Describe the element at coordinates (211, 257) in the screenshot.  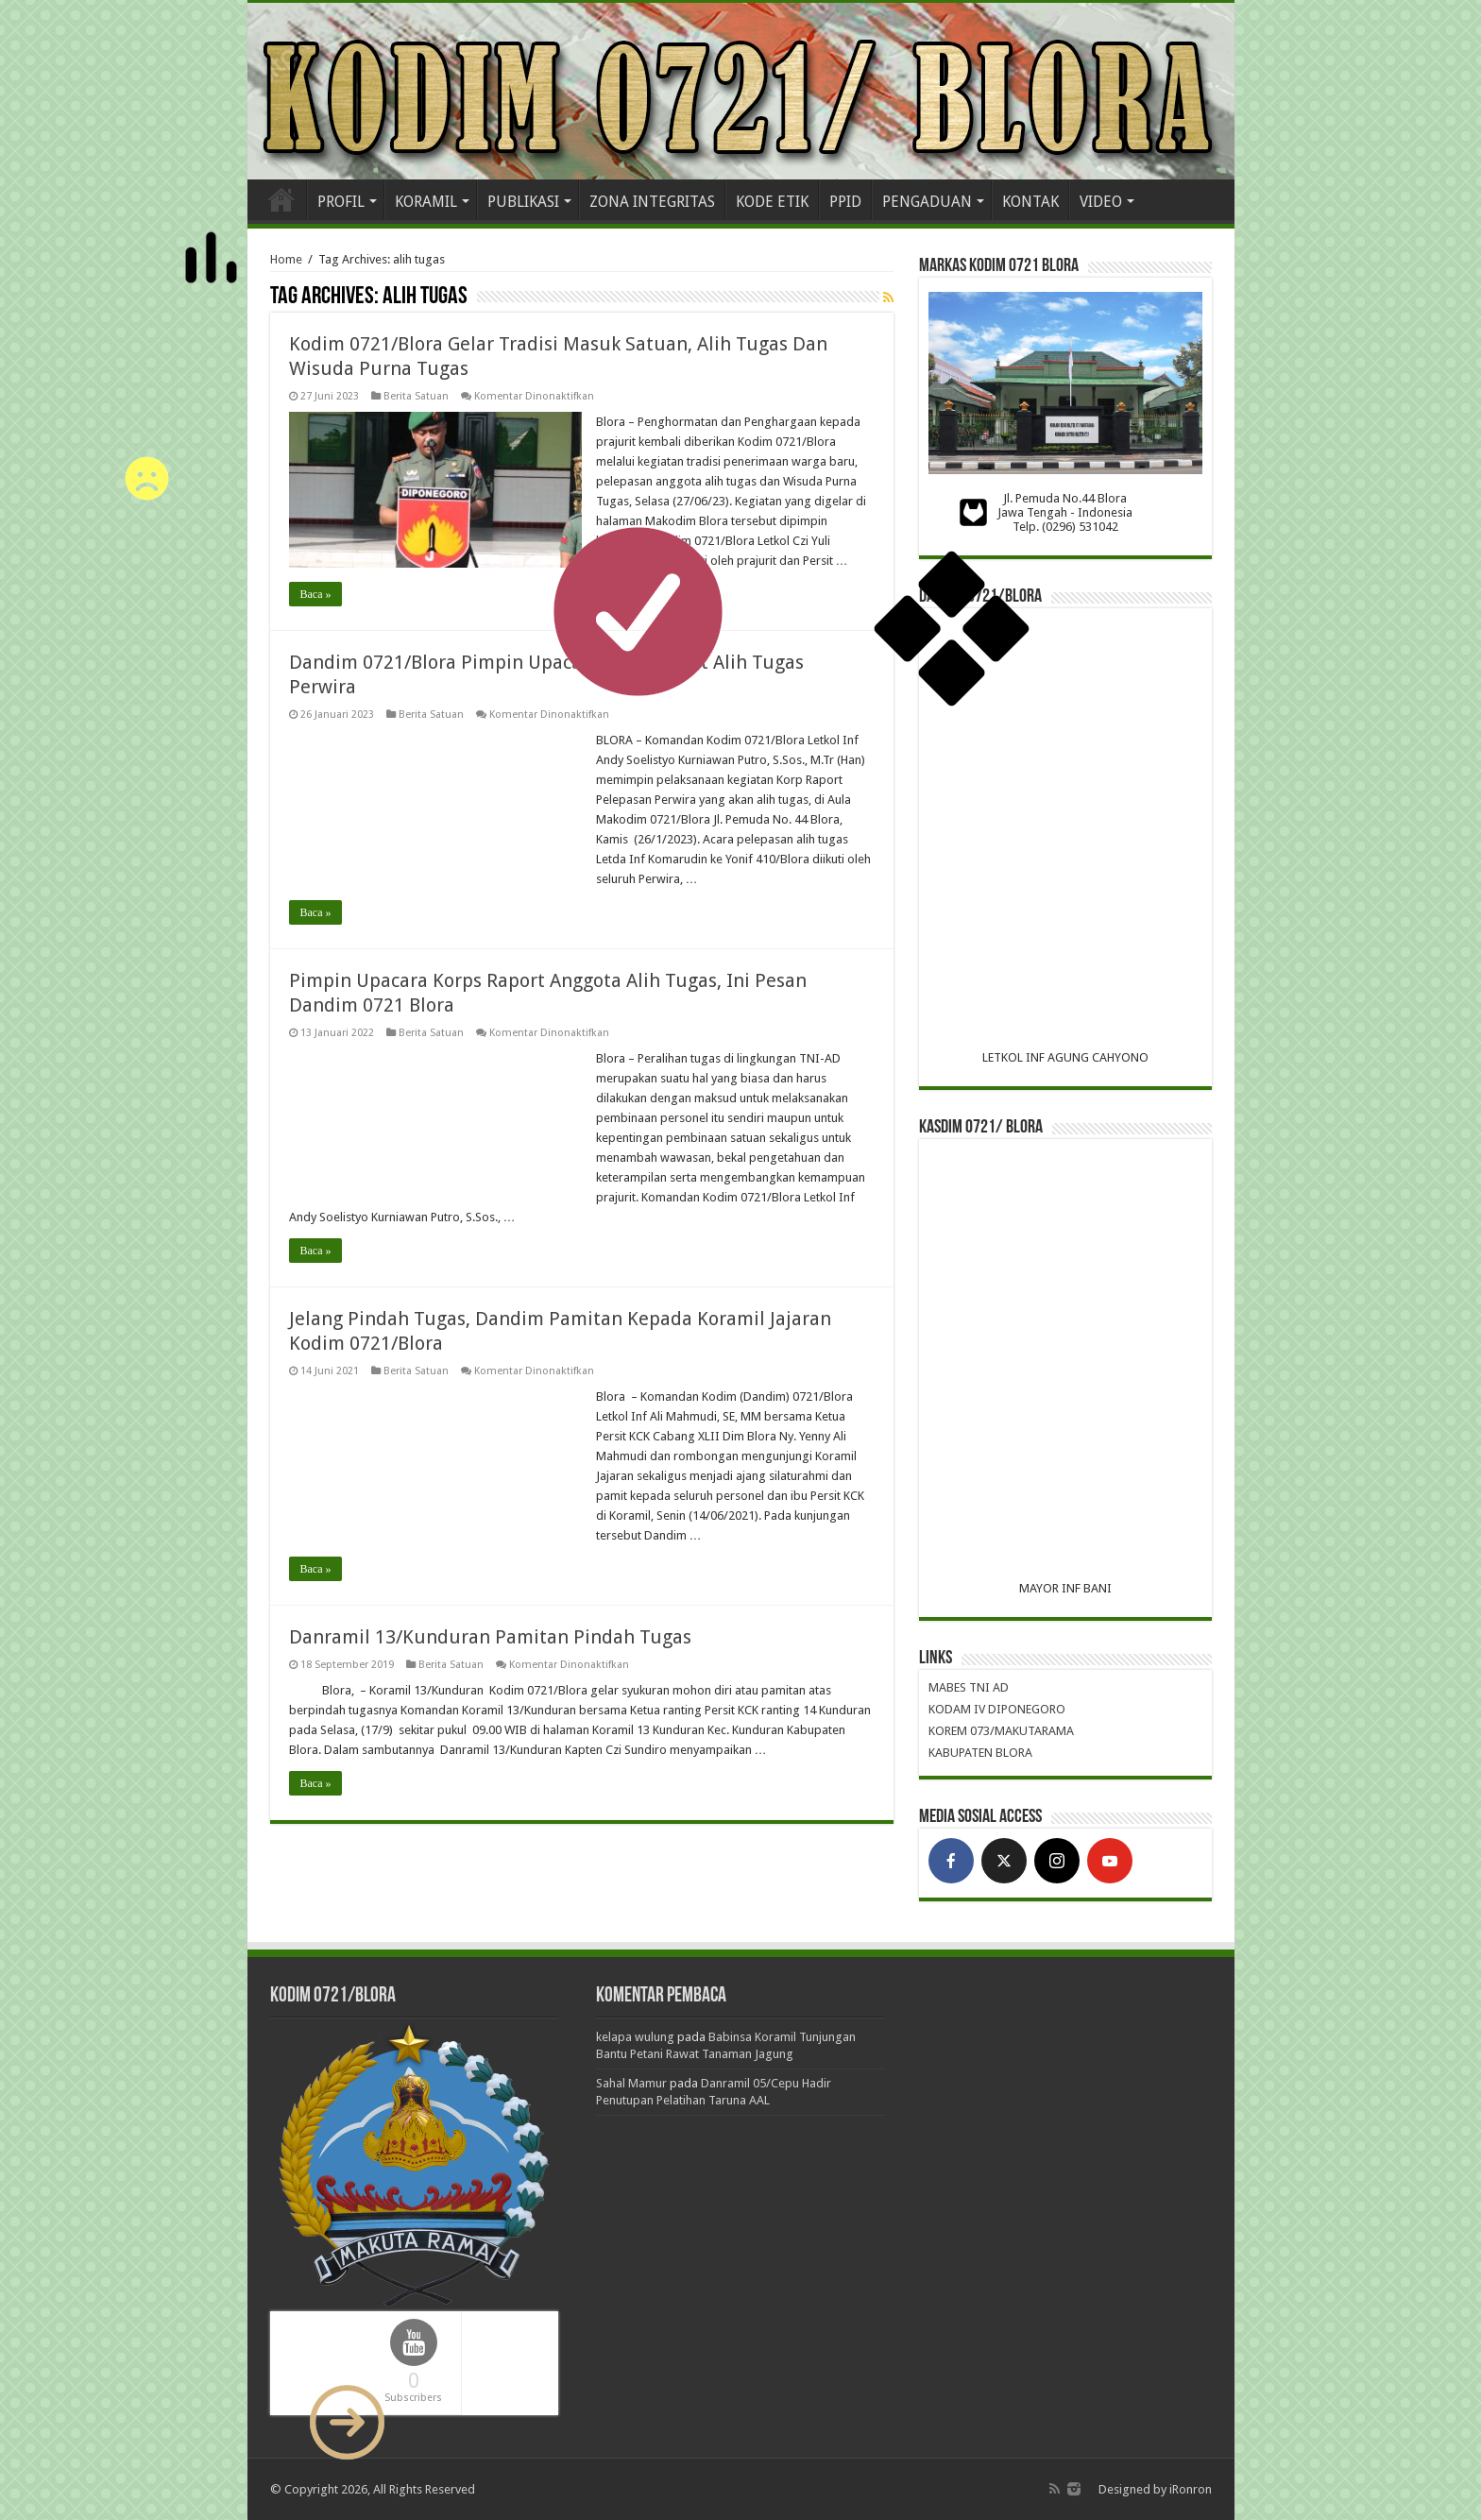
I see `view analytics or statistics` at that location.